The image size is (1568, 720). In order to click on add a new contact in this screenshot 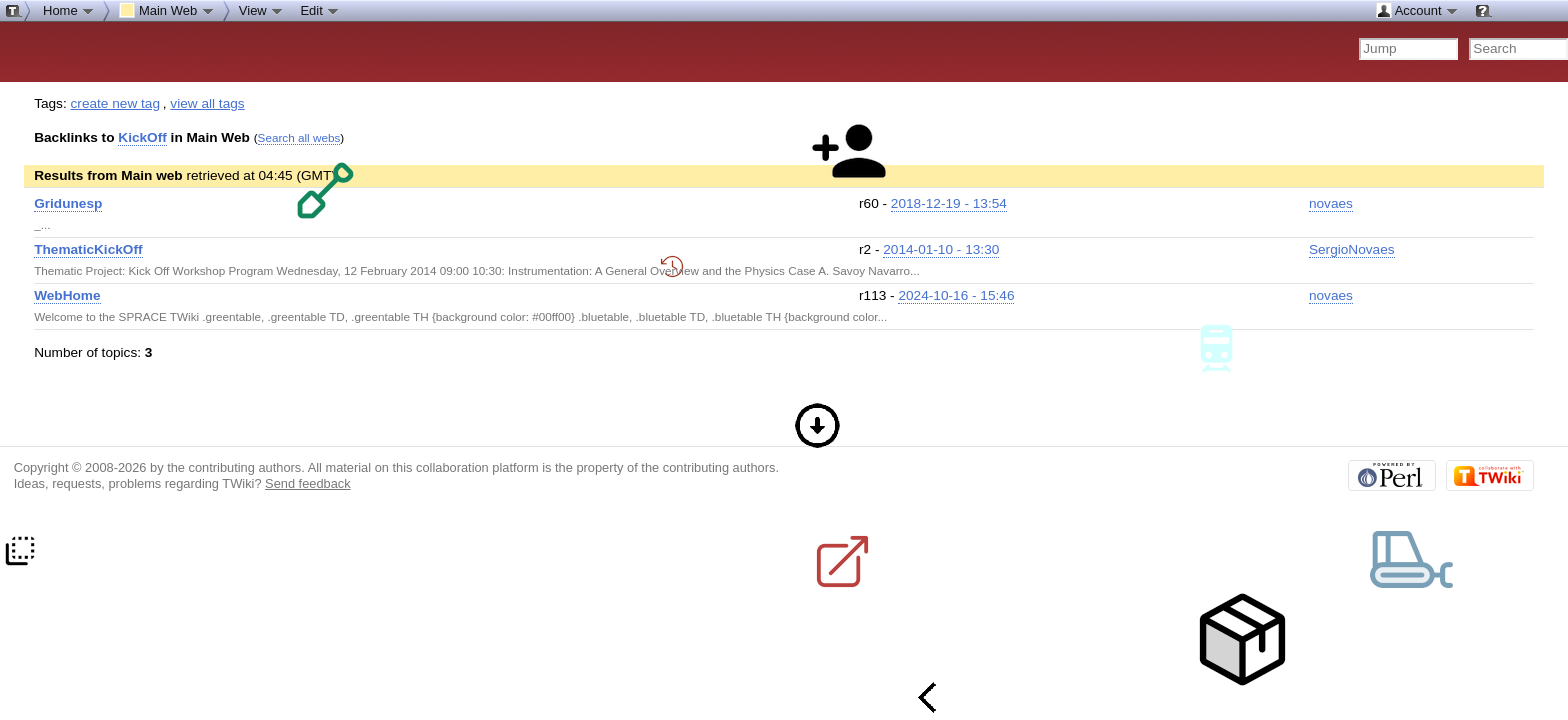, I will do `click(849, 151)`.